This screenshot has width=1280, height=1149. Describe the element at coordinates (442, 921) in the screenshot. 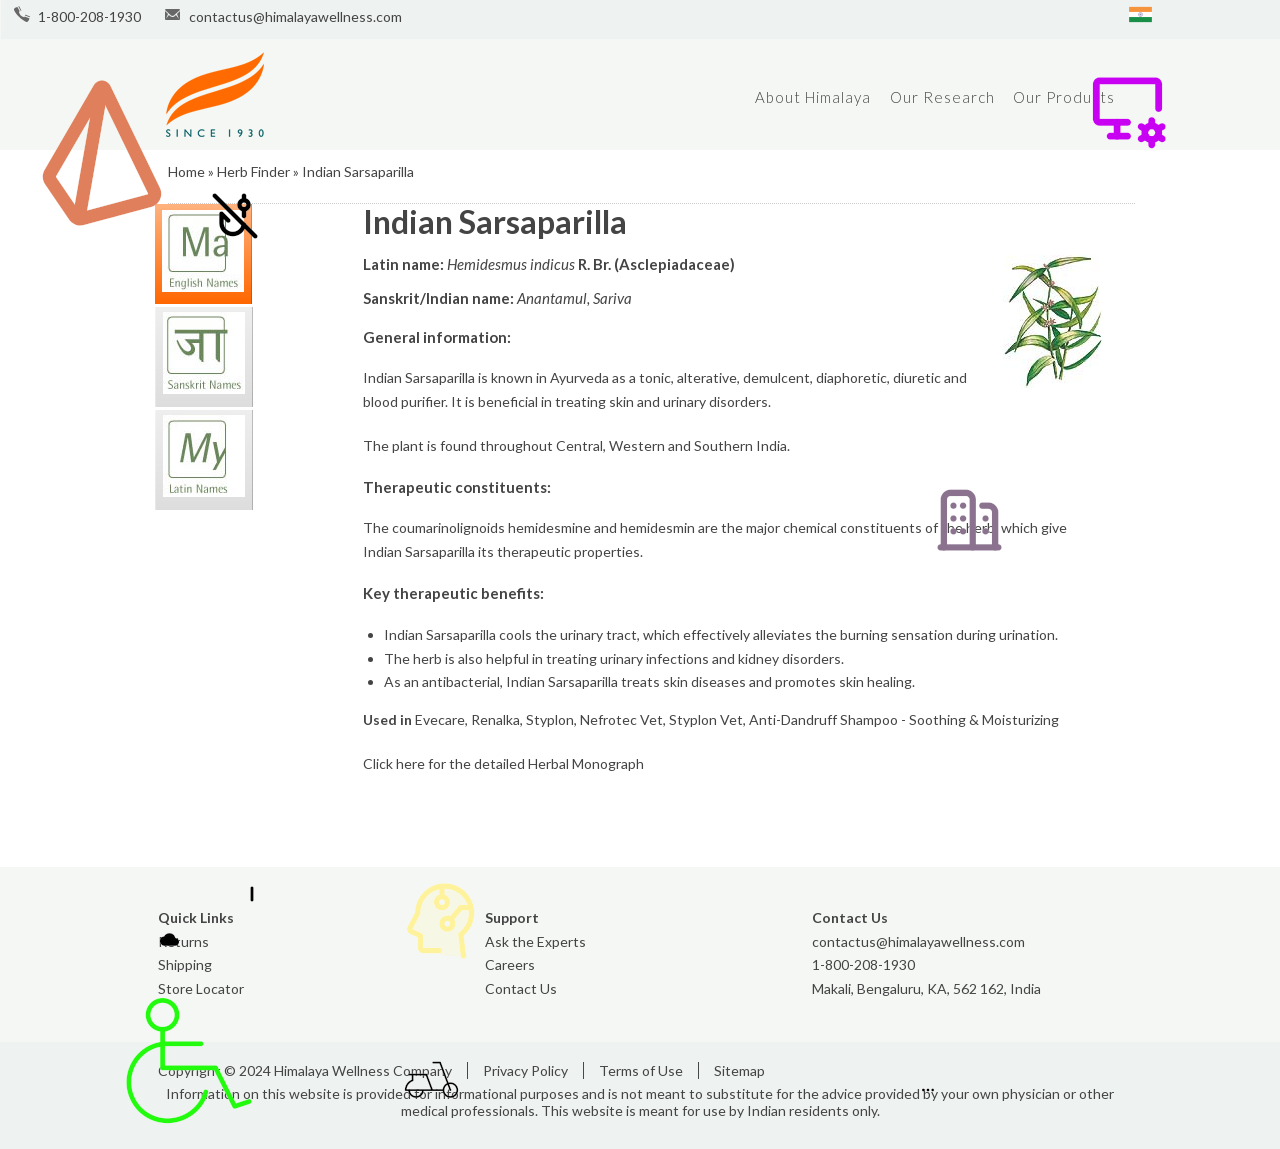

I see `access AI or machine learning features` at that location.